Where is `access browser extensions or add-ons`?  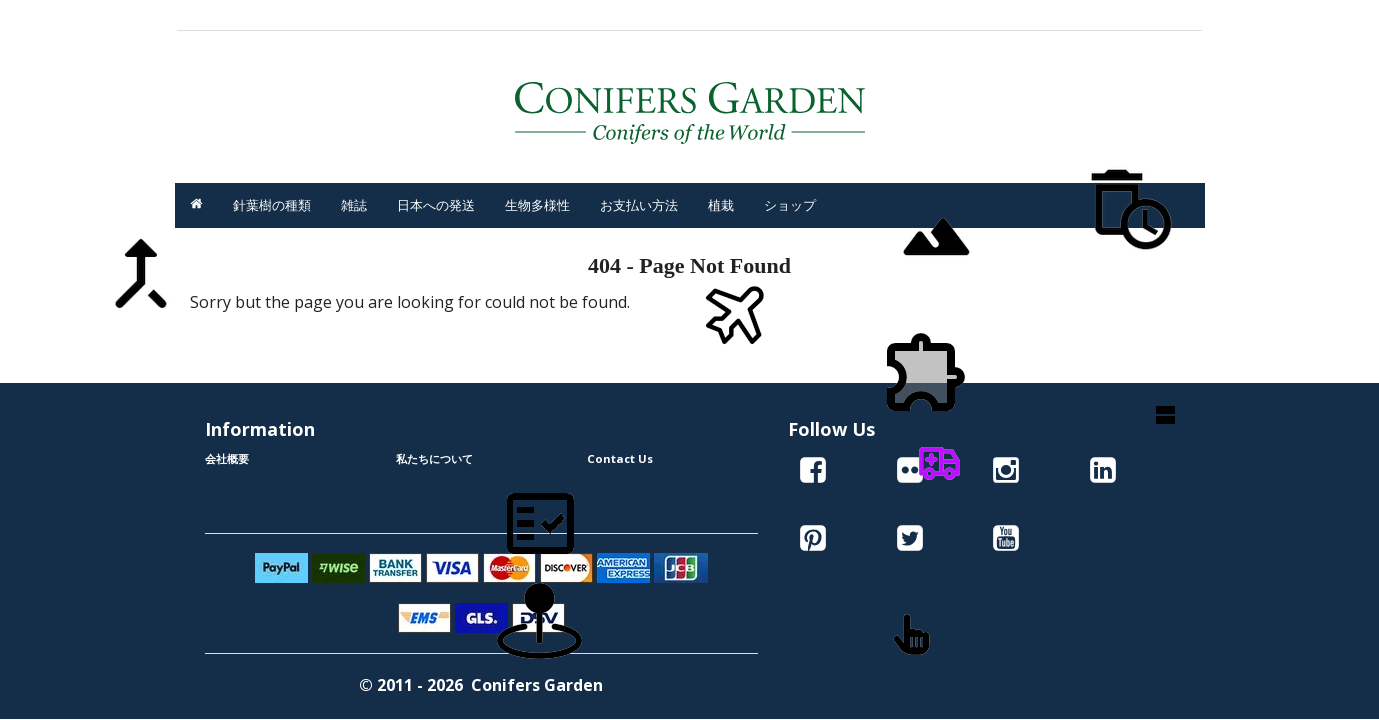
access browser extensions or add-ons is located at coordinates (927, 371).